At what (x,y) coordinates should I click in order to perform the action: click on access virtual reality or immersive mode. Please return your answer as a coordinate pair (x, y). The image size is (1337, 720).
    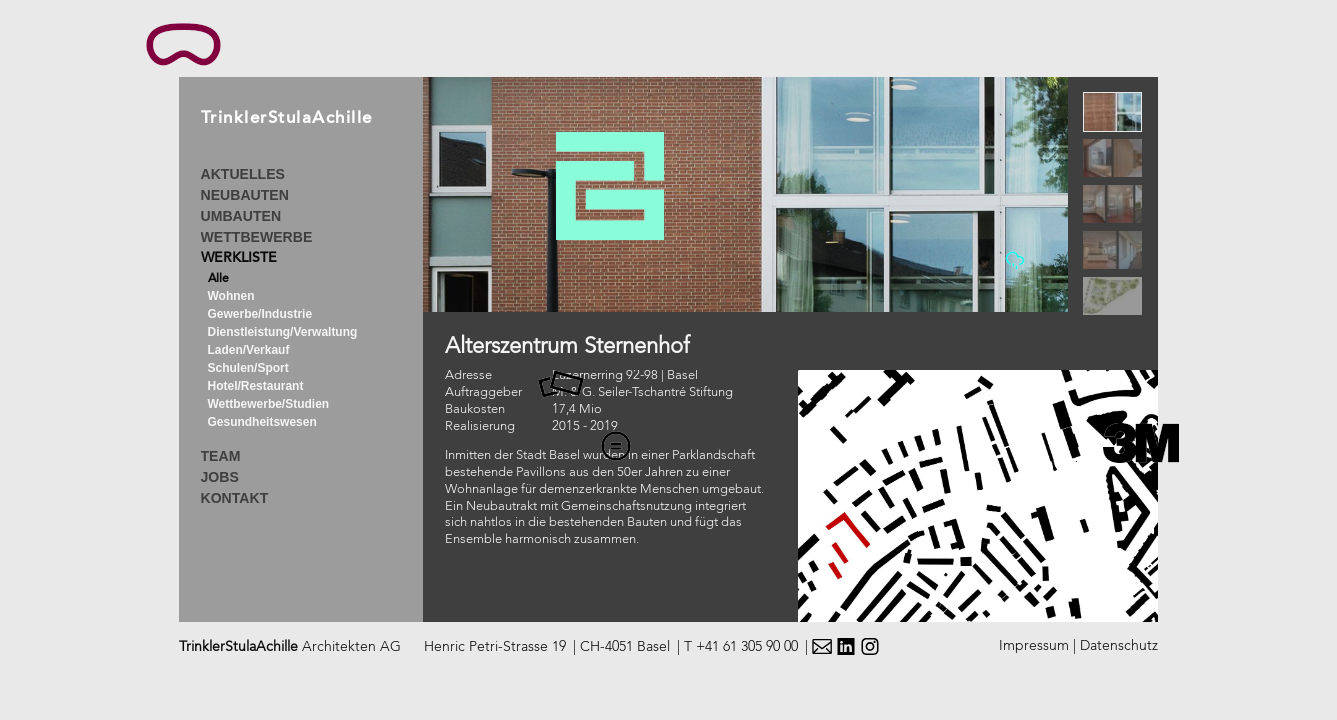
    Looking at the image, I should click on (183, 43).